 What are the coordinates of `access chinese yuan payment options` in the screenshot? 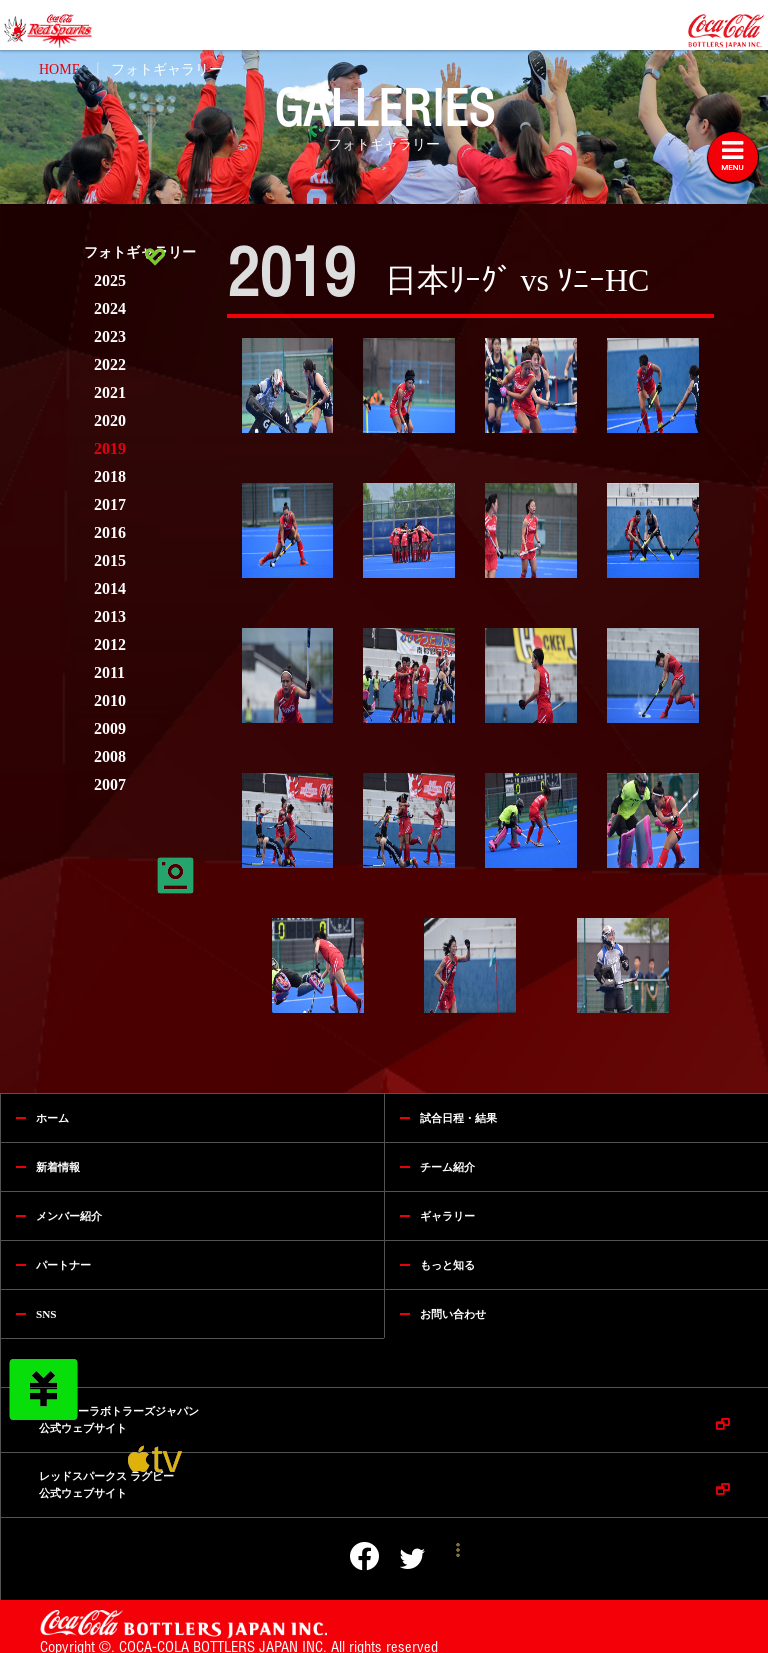 It's located at (43, 1389).